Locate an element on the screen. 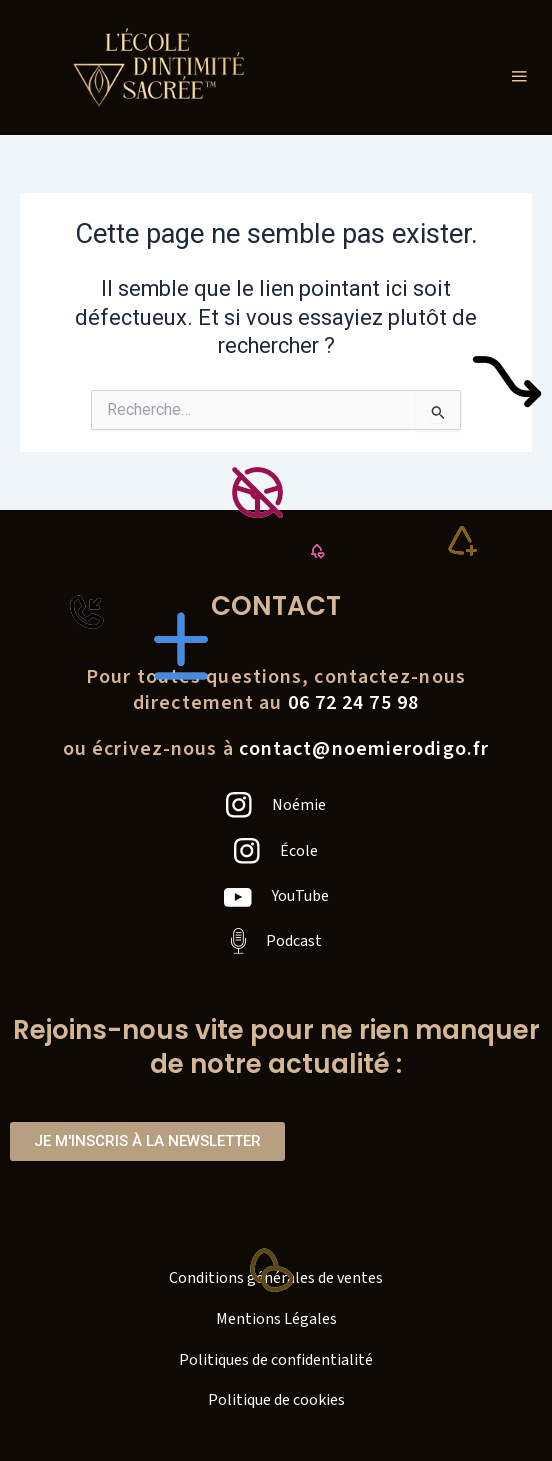  add a new cone or marker is located at coordinates (462, 541).